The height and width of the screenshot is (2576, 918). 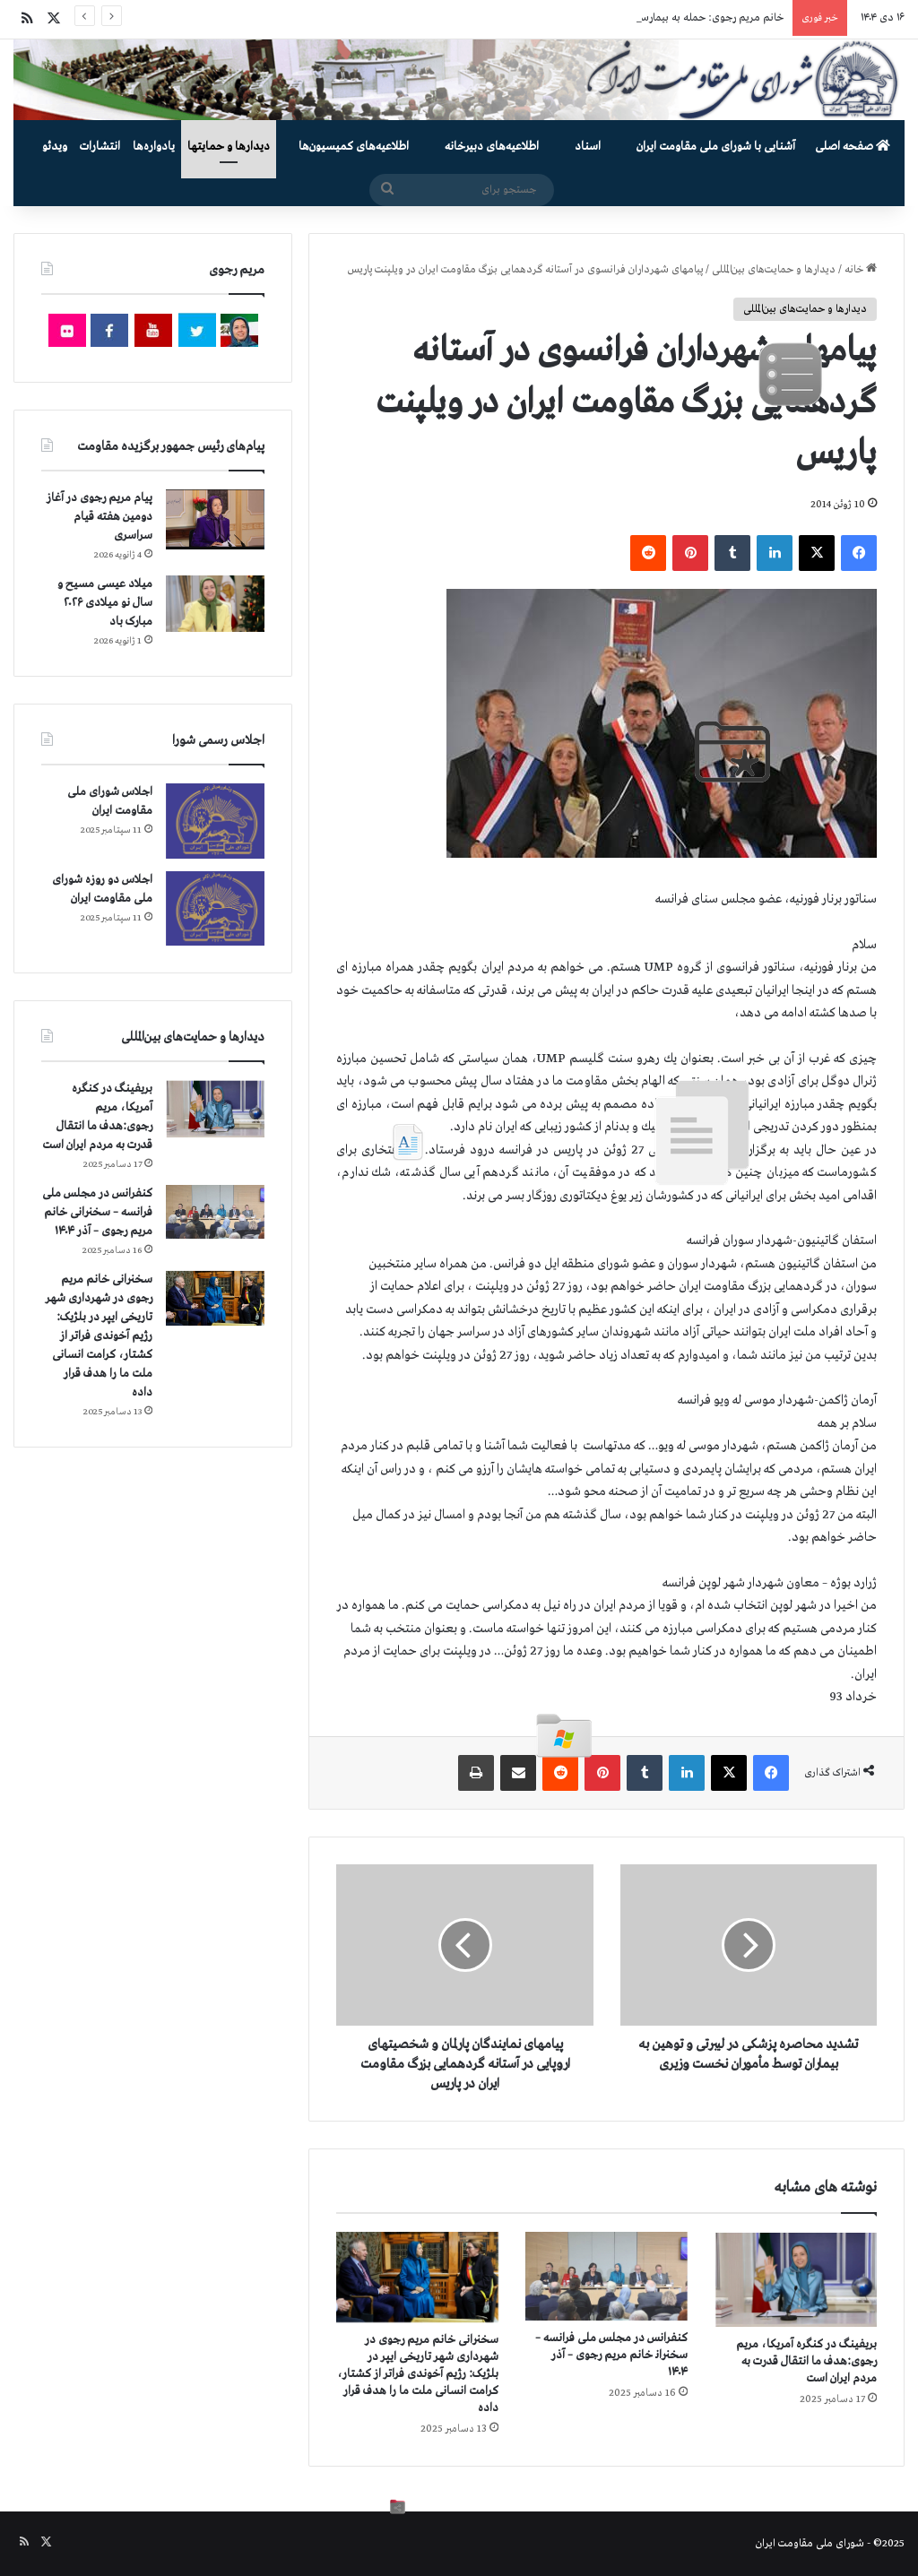 What do you see at coordinates (732, 749) in the screenshot?
I see `open sparkleshare folder` at bounding box center [732, 749].